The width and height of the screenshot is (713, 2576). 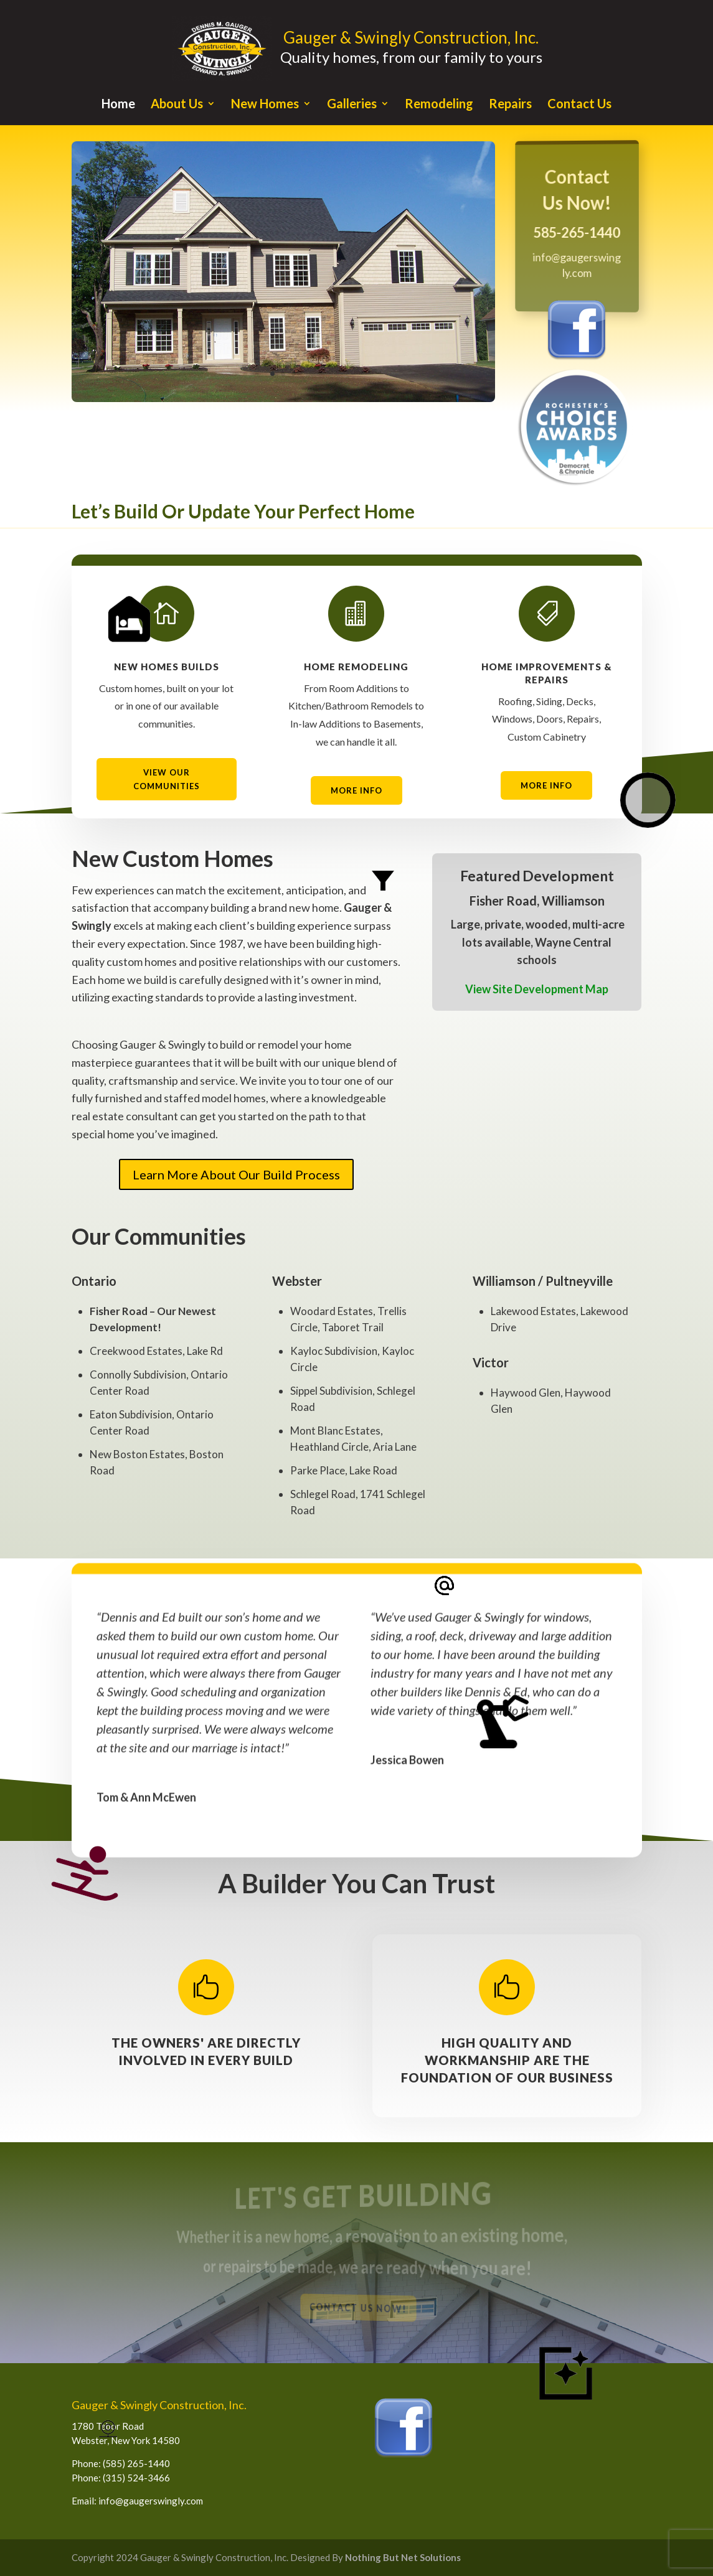 What do you see at coordinates (108, 2429) in the screenshot?
I see `access webcam or camera settings` at bounding box center [108, 2429].